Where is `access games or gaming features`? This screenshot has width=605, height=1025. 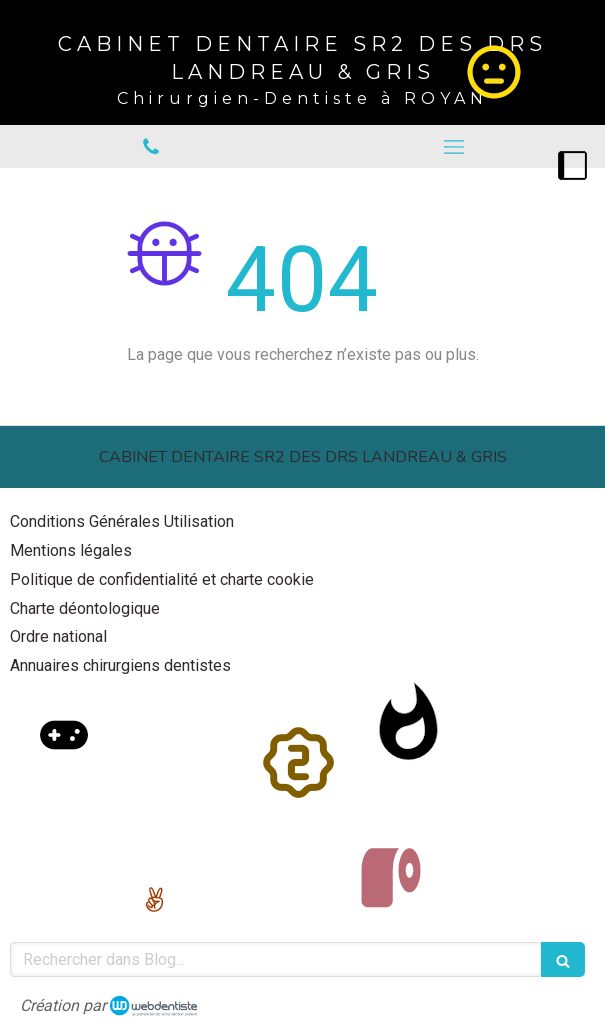
access games or gaming features is located at coordinates (64, 735).